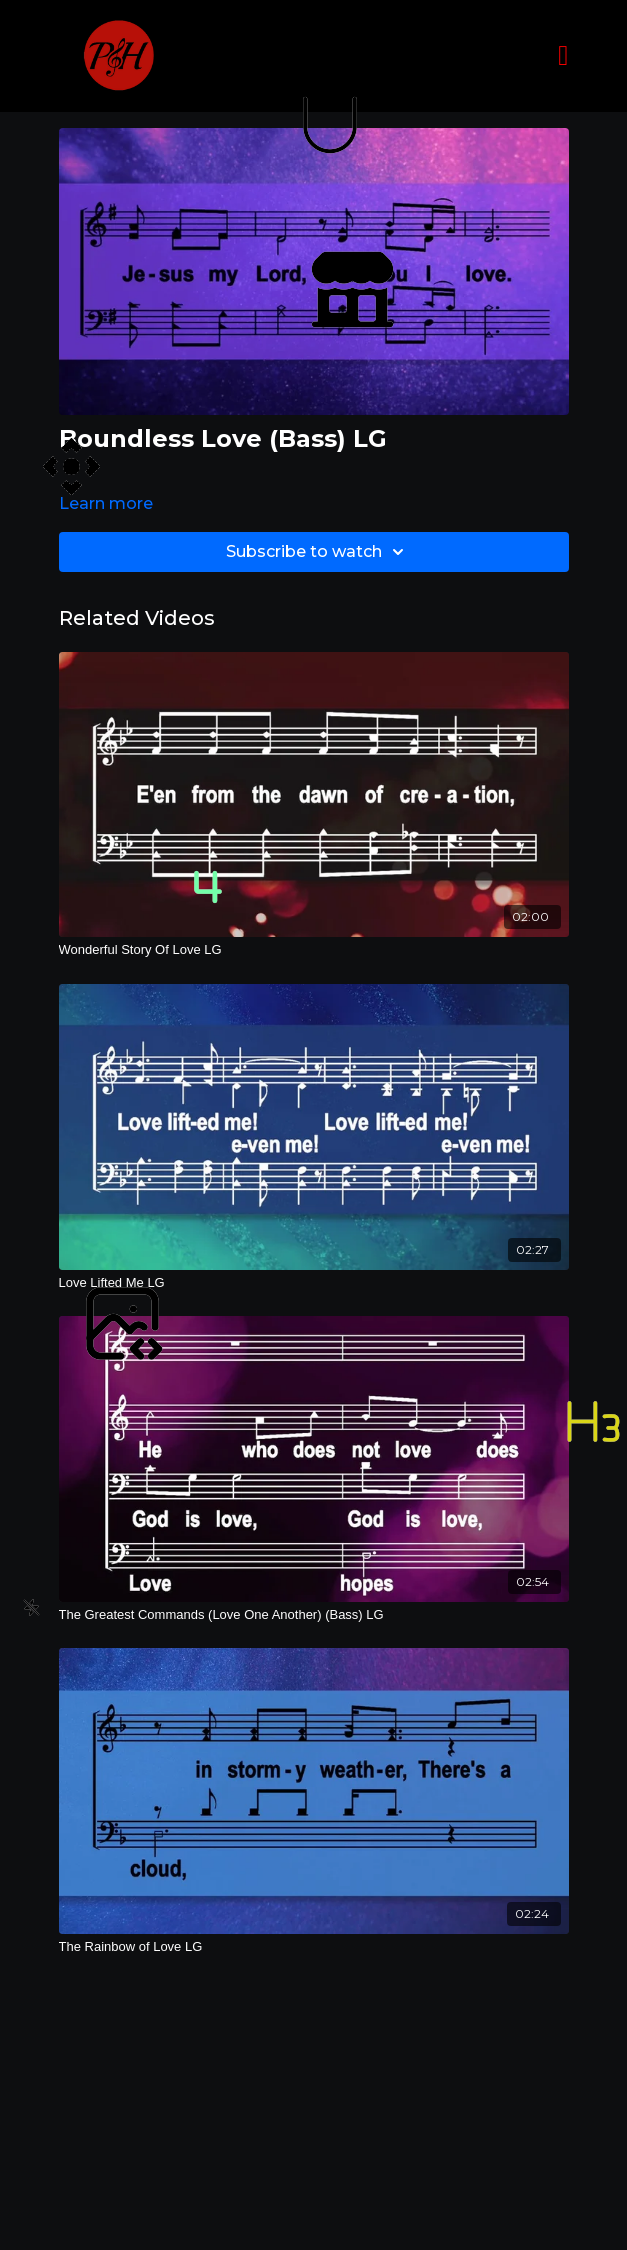 The height and width of the screenshot is (2250, 627). I want to click on pan or move camera position, so click(71, 466).